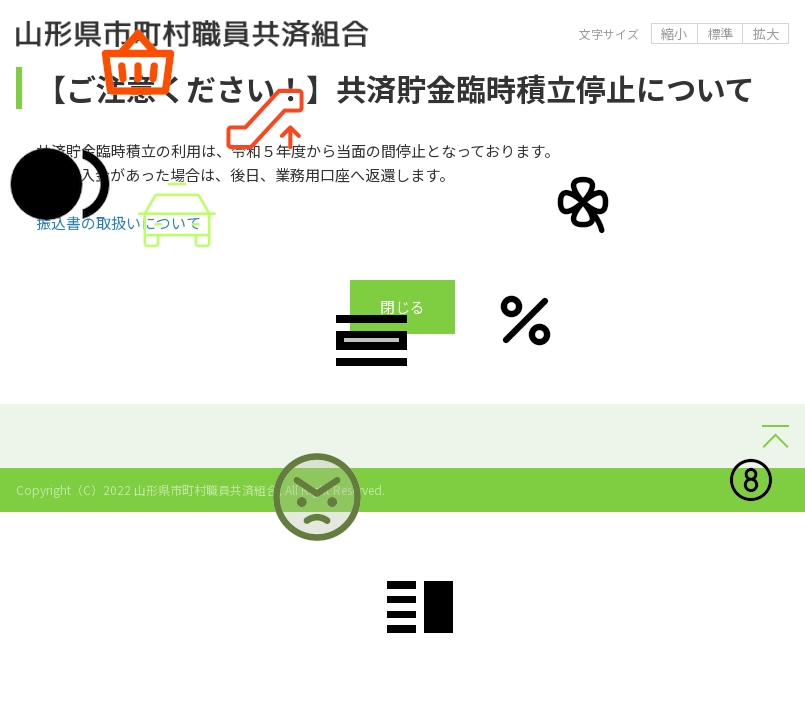 The image size is (805, 720). Describe the element at coordinates (525, 320) in the screenshot. I see `view discount or sale pricing` at that location.